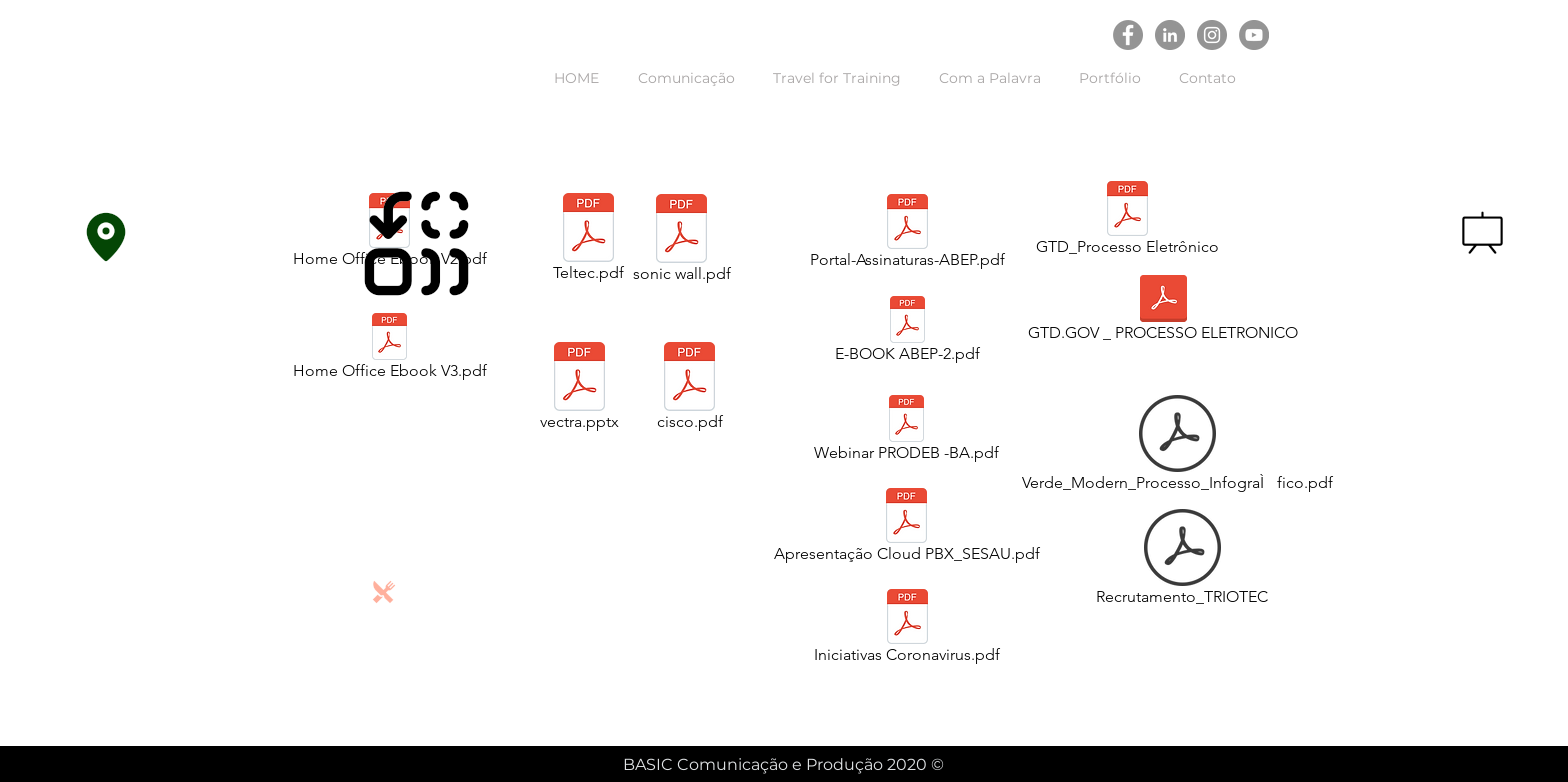 The width and height of the screenshot is (1568, 782). Describe the element at coordinates (1482, 233) in the screenshot. I see `start or view a presentation` at that location.